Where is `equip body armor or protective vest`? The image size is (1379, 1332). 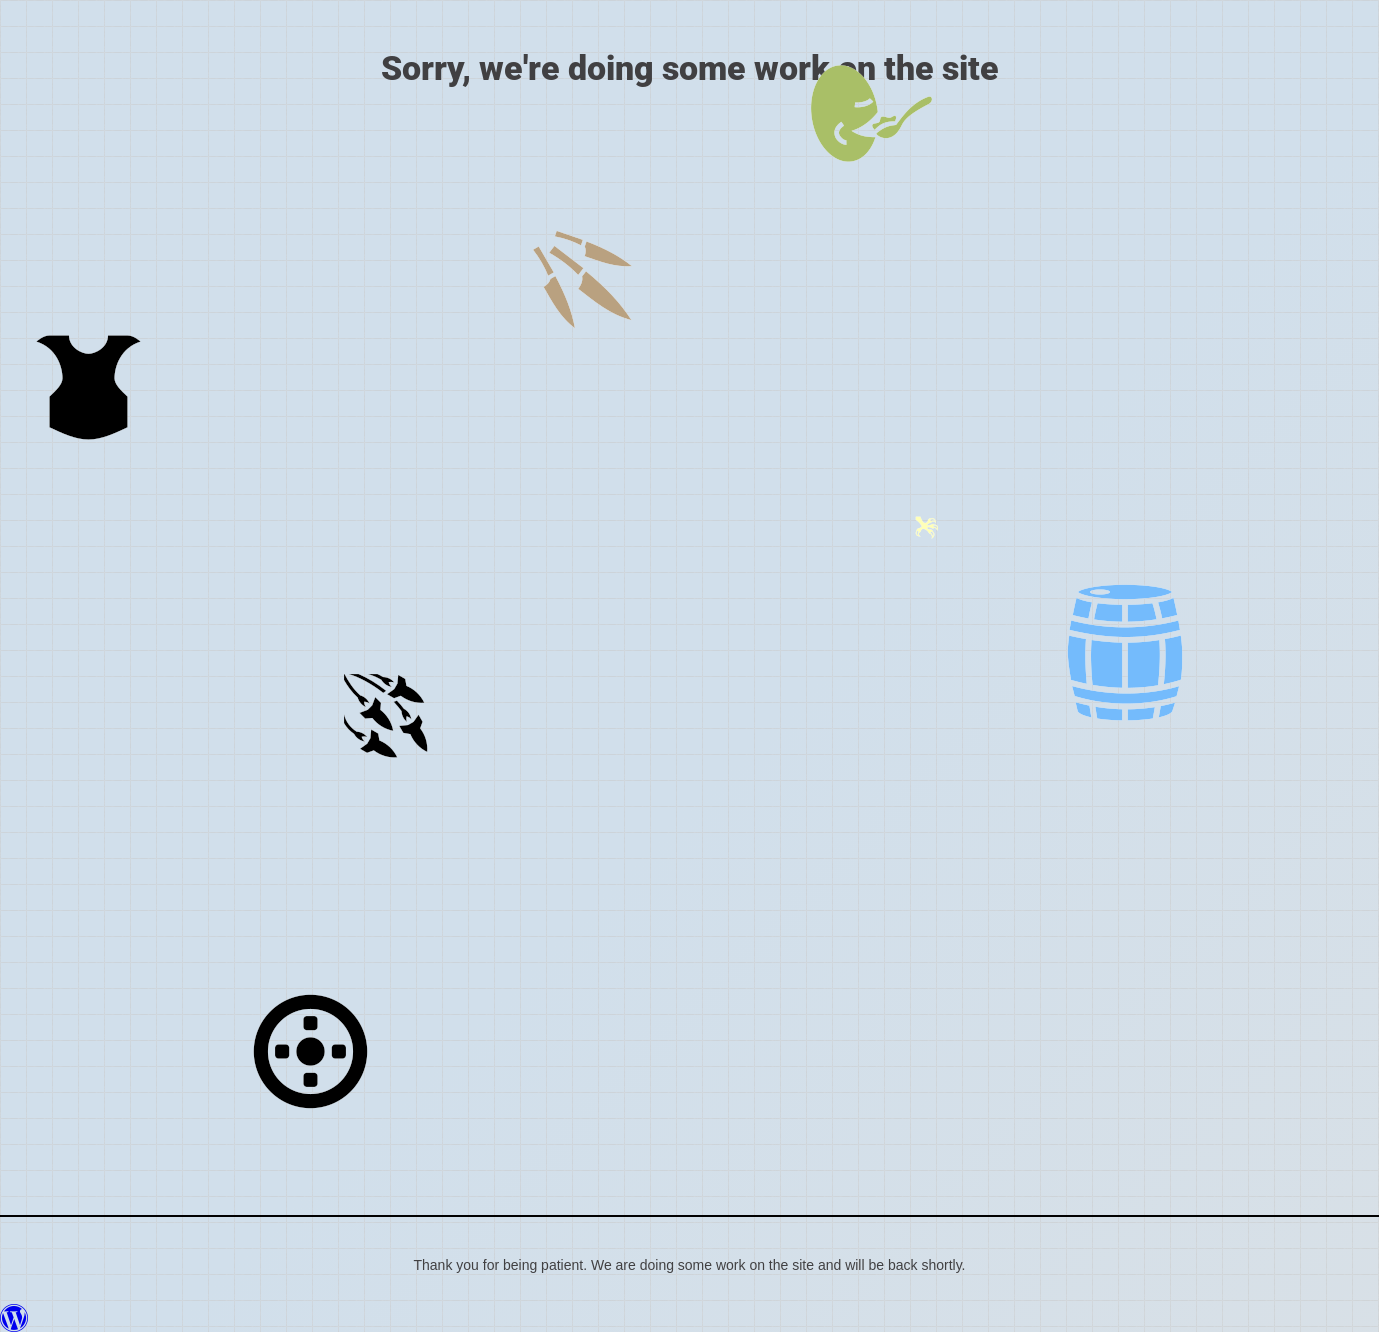
equip body armor or protective vest is located at coordinates (88, 387).